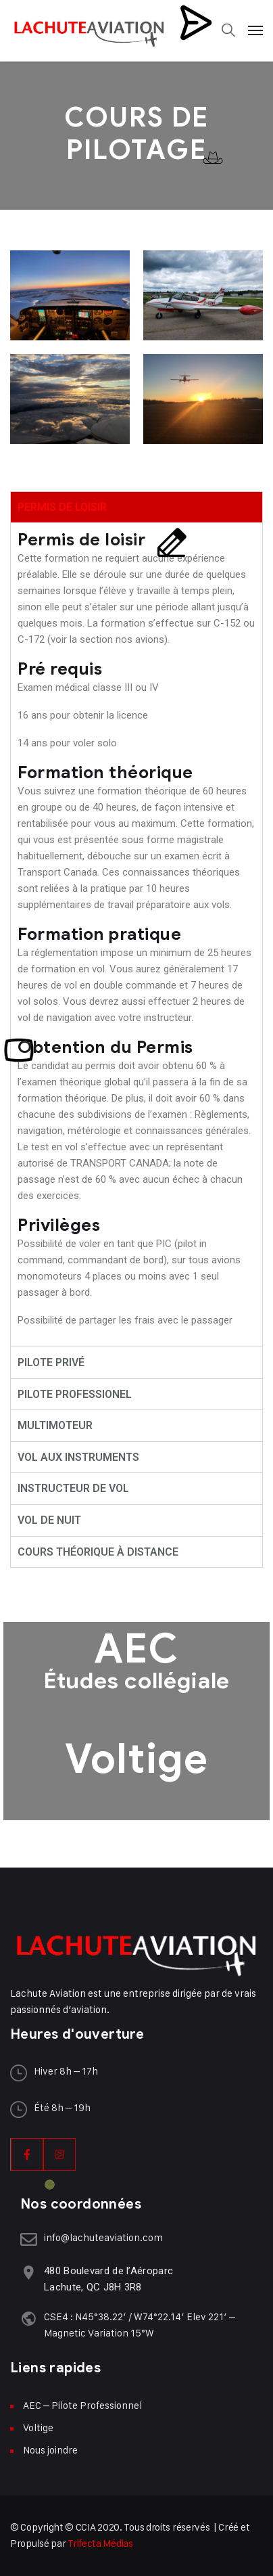 This screenshot has height=2576, width=273. I want to click on edit or modify content, so click(171, 543).